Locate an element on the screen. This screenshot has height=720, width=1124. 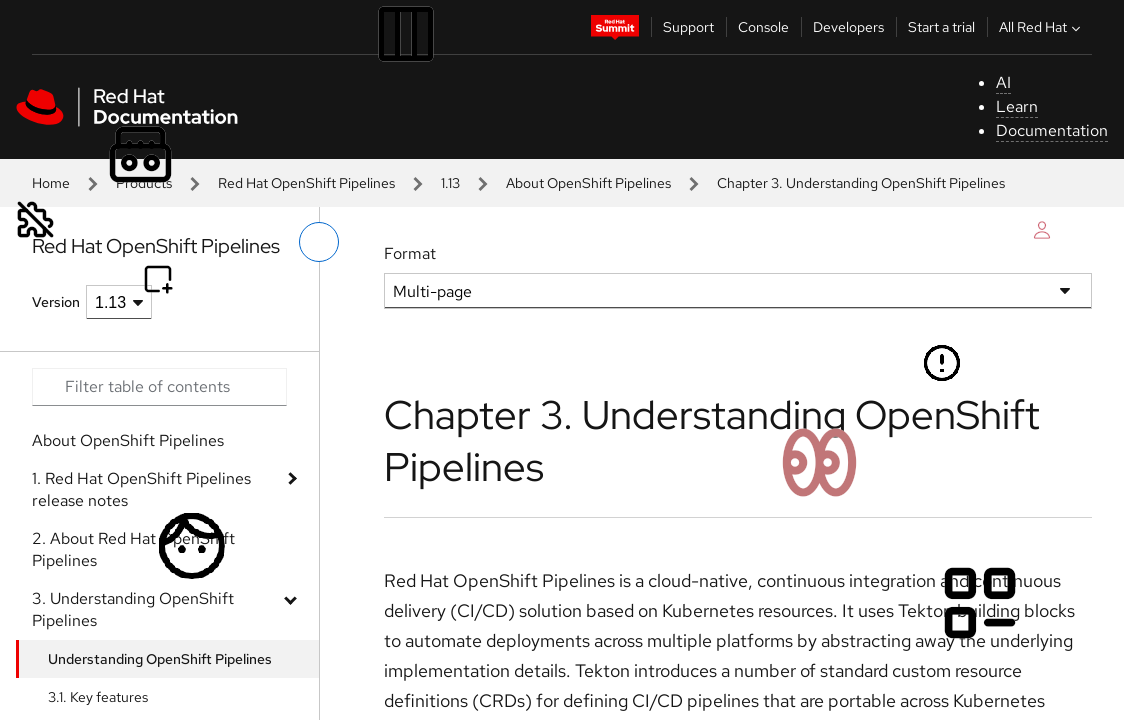
access your profile or account settings is located at coordinates (192, 546).